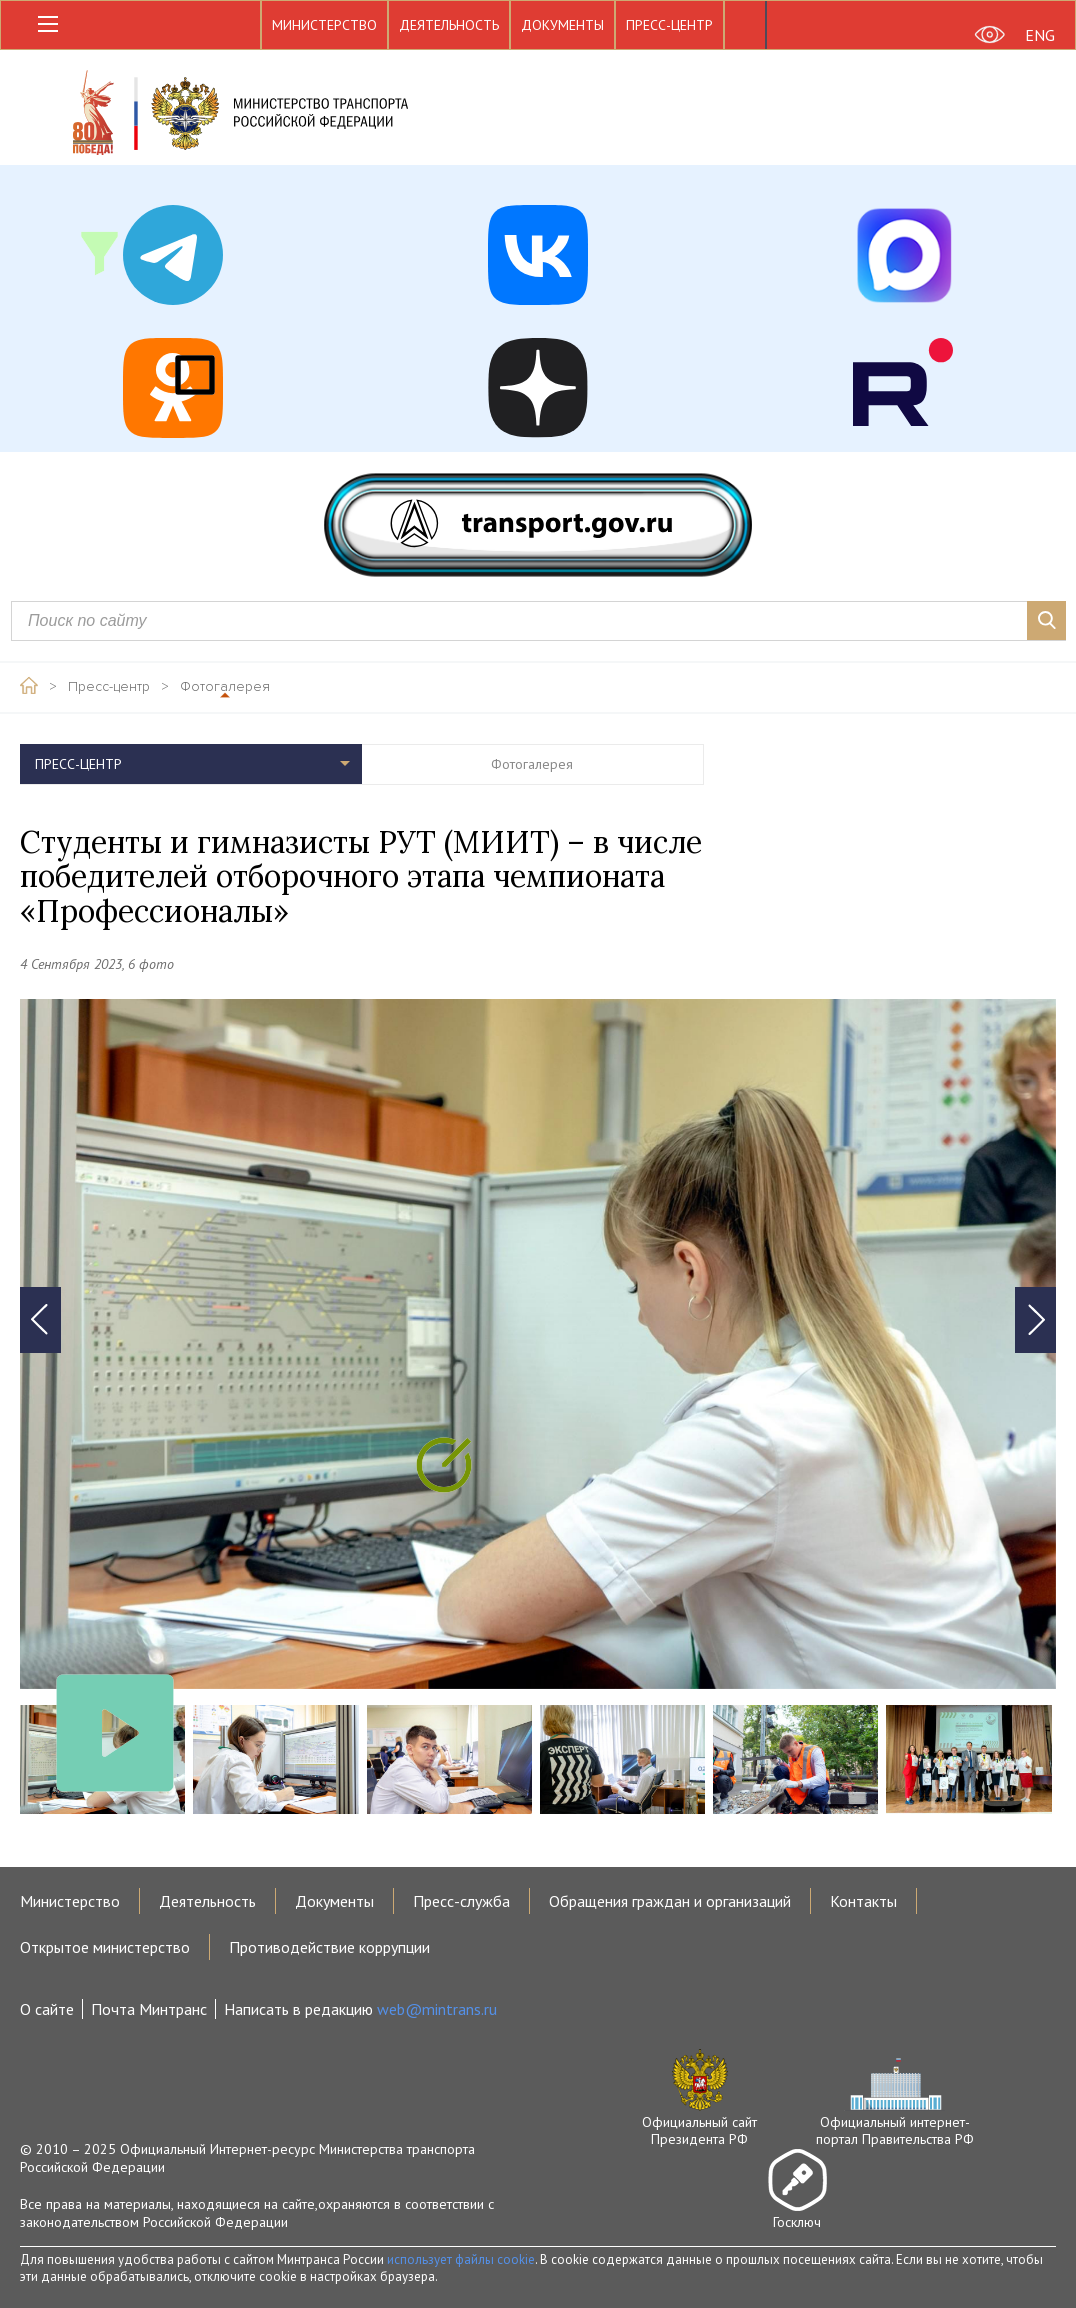 Image resolution: width=1076 pixels, height=2308 pixels. I want to click on edit profile picture or avatar, so click(444, 1465).